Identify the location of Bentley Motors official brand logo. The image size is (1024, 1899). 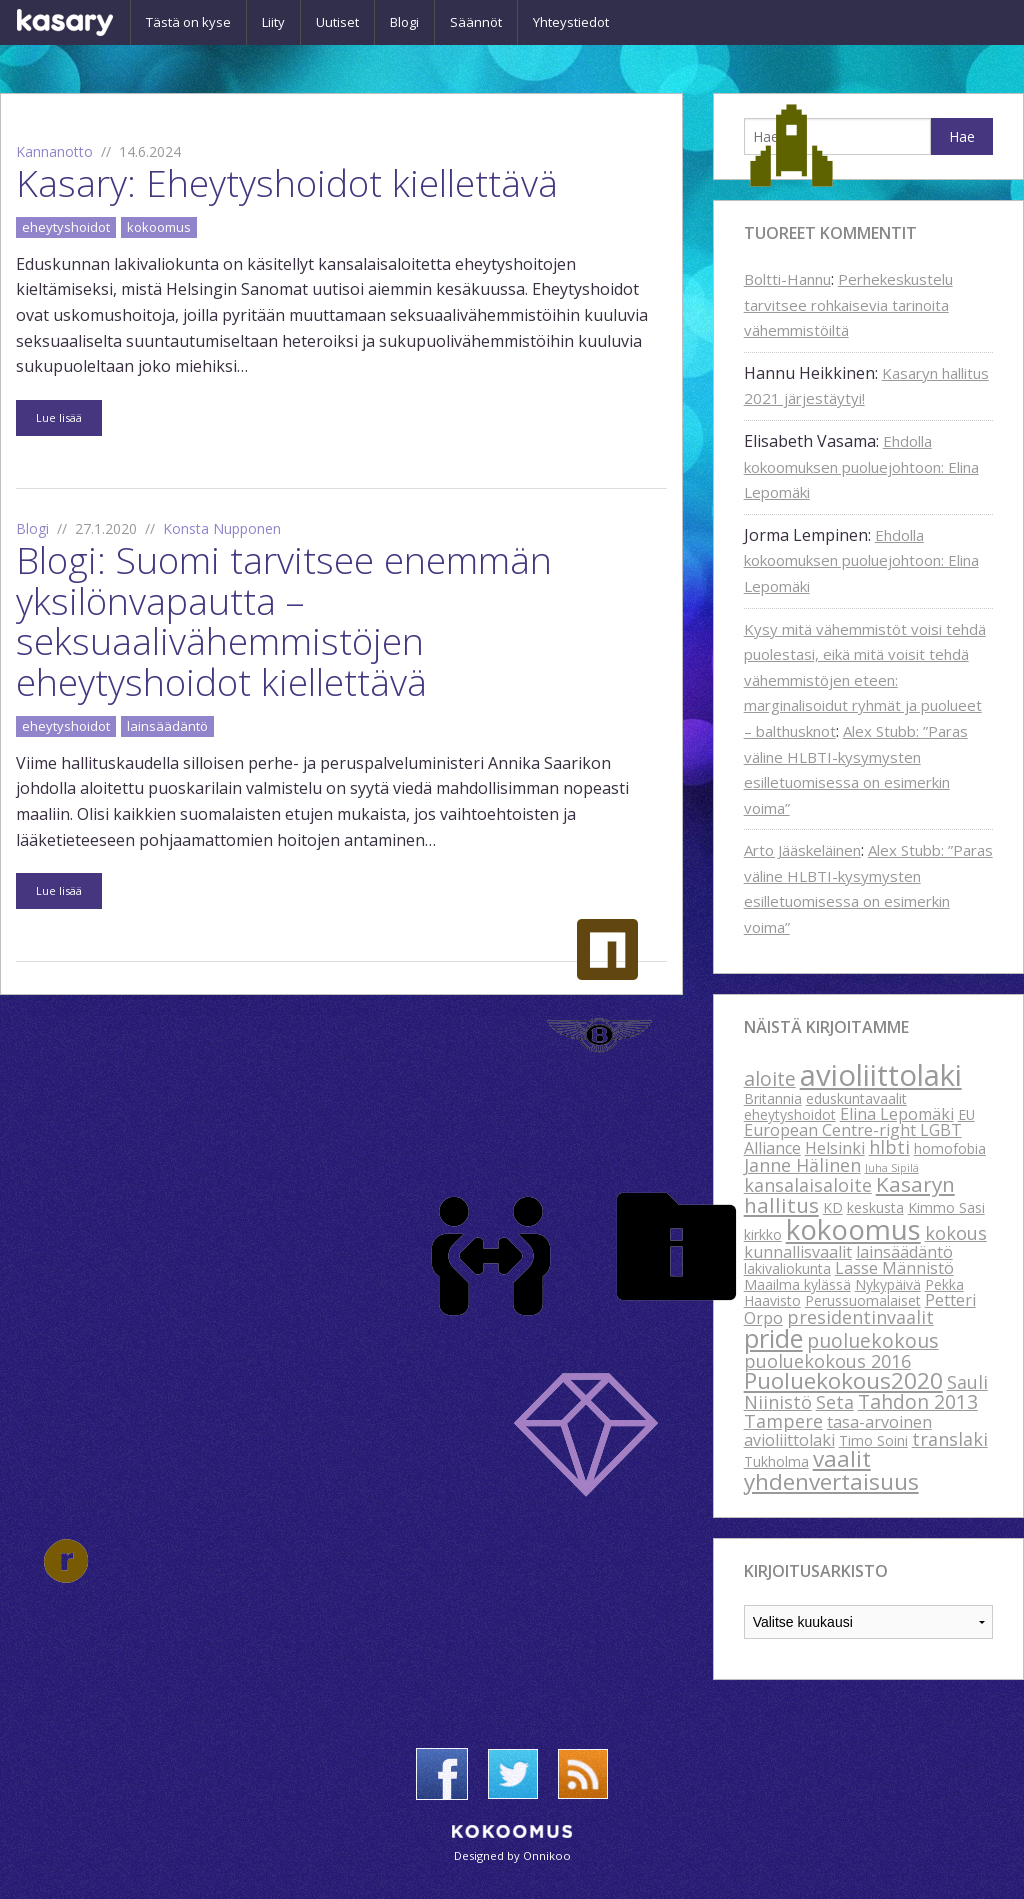
(599, 1035).